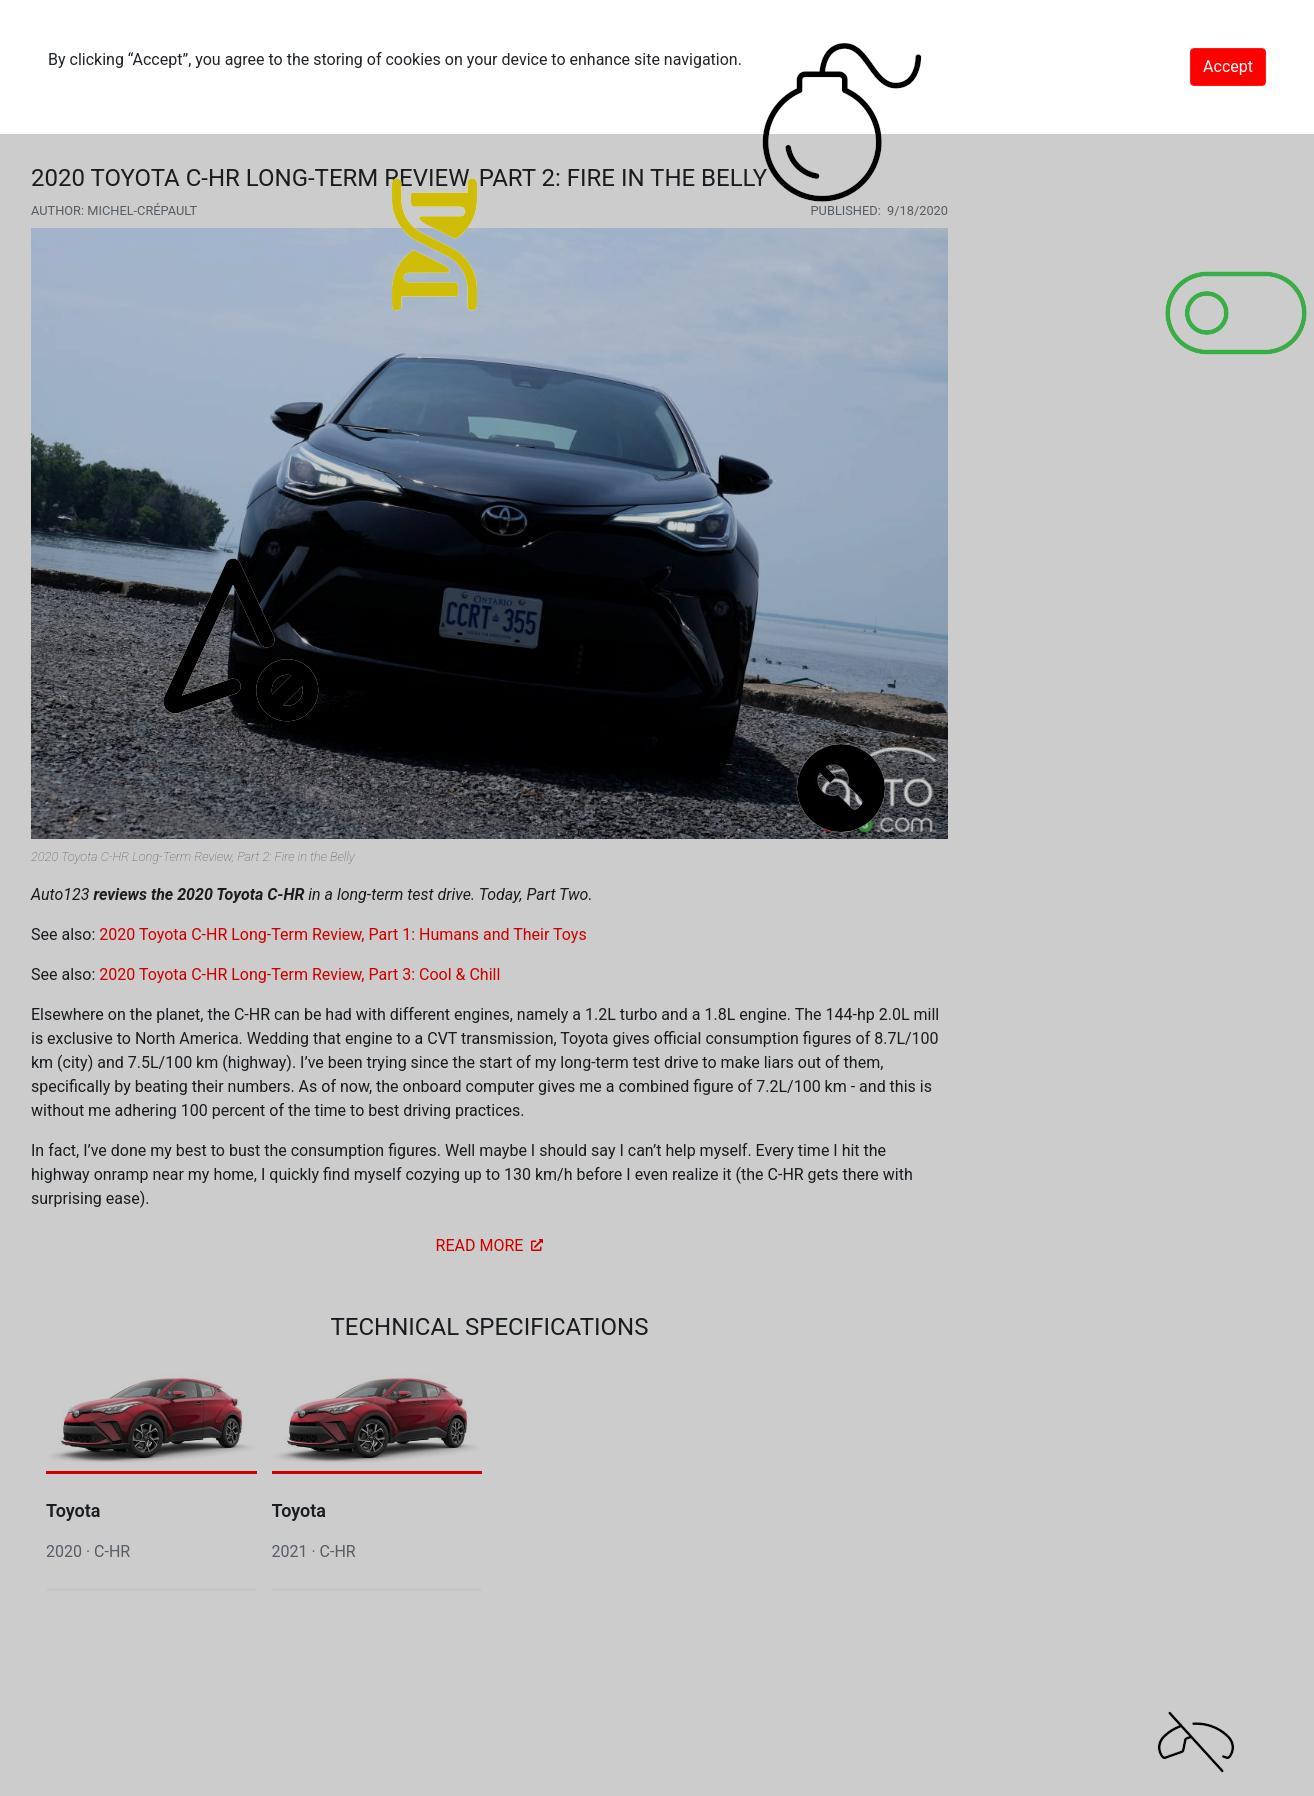  I want to click on cancel current navigation route, so click(233, 636).